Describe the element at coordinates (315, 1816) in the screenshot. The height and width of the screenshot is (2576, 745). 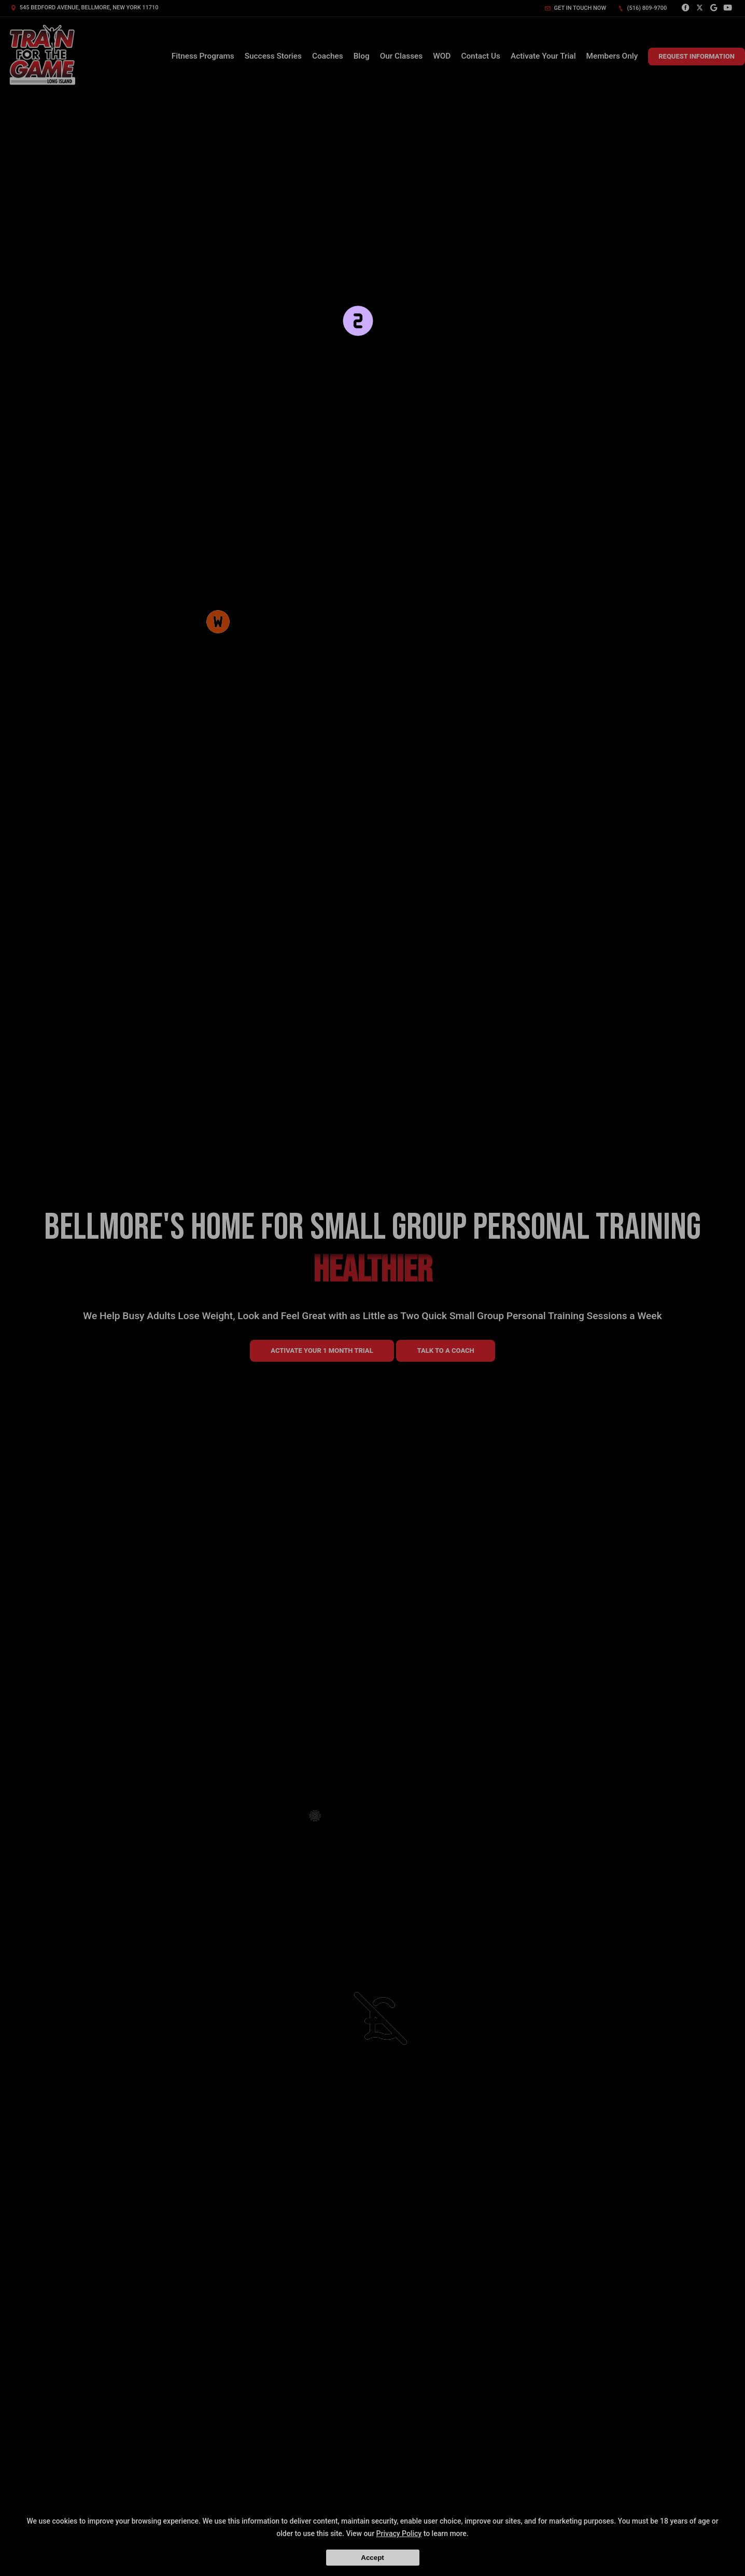
I see `view system processor information` at that location.